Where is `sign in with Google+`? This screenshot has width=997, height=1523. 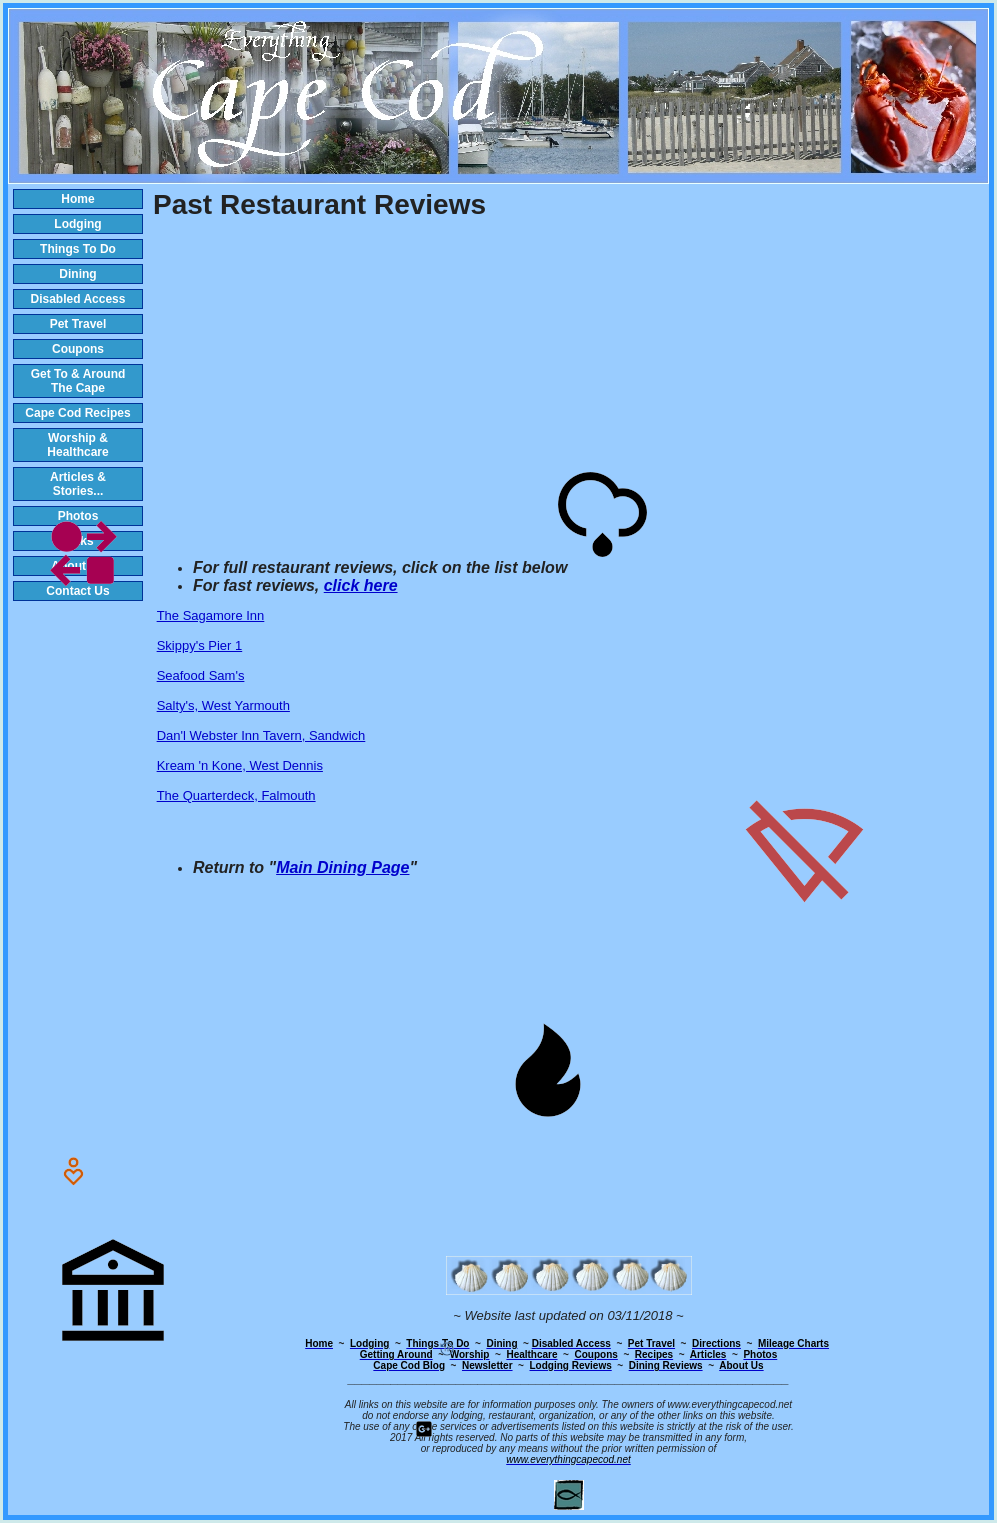
sign in with Google+ is located at coordinates (424, 1429).